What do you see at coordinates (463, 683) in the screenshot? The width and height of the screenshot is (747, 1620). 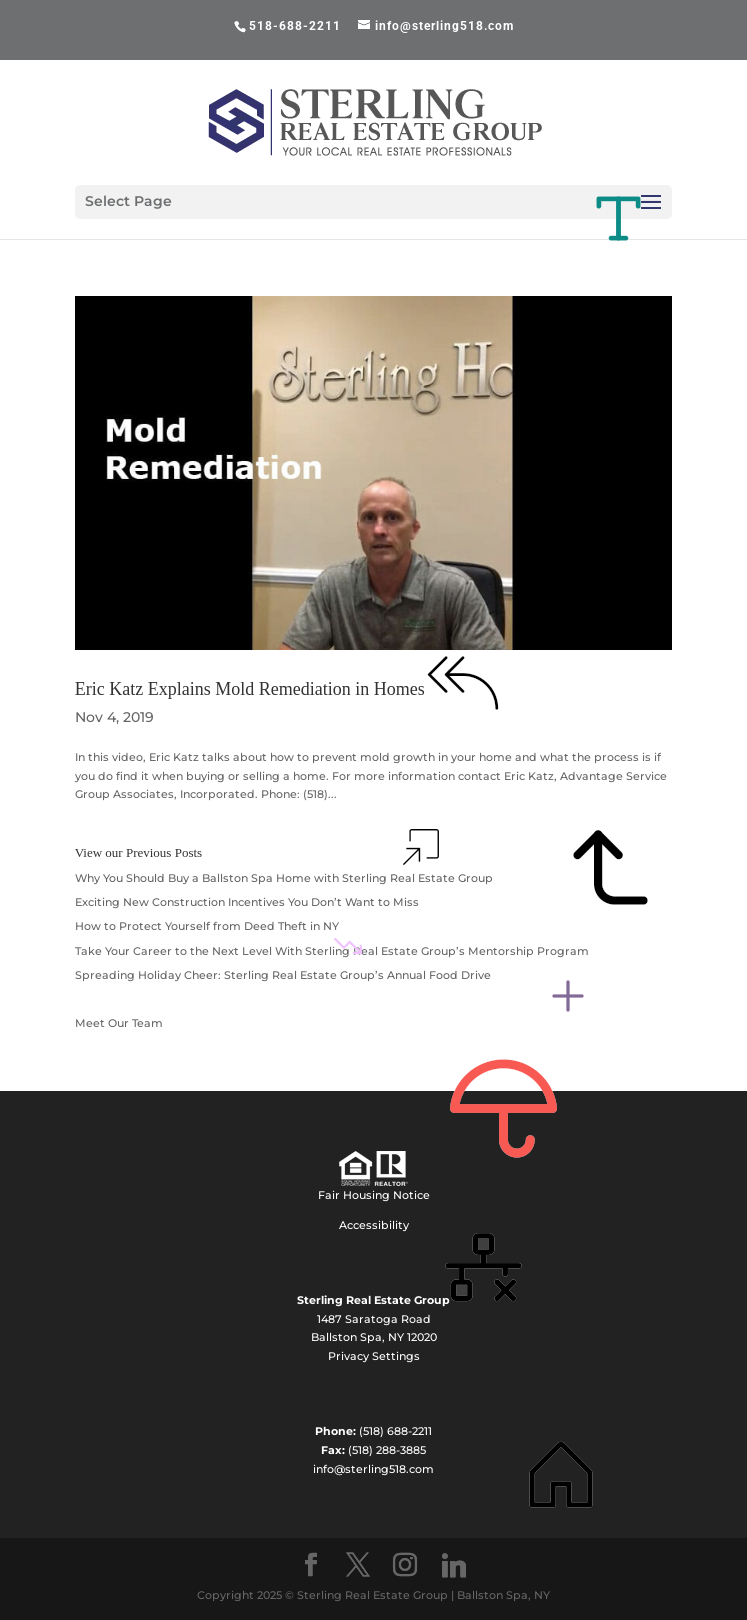 I see `reply all to a message or email` at bounding box center [463, 683].